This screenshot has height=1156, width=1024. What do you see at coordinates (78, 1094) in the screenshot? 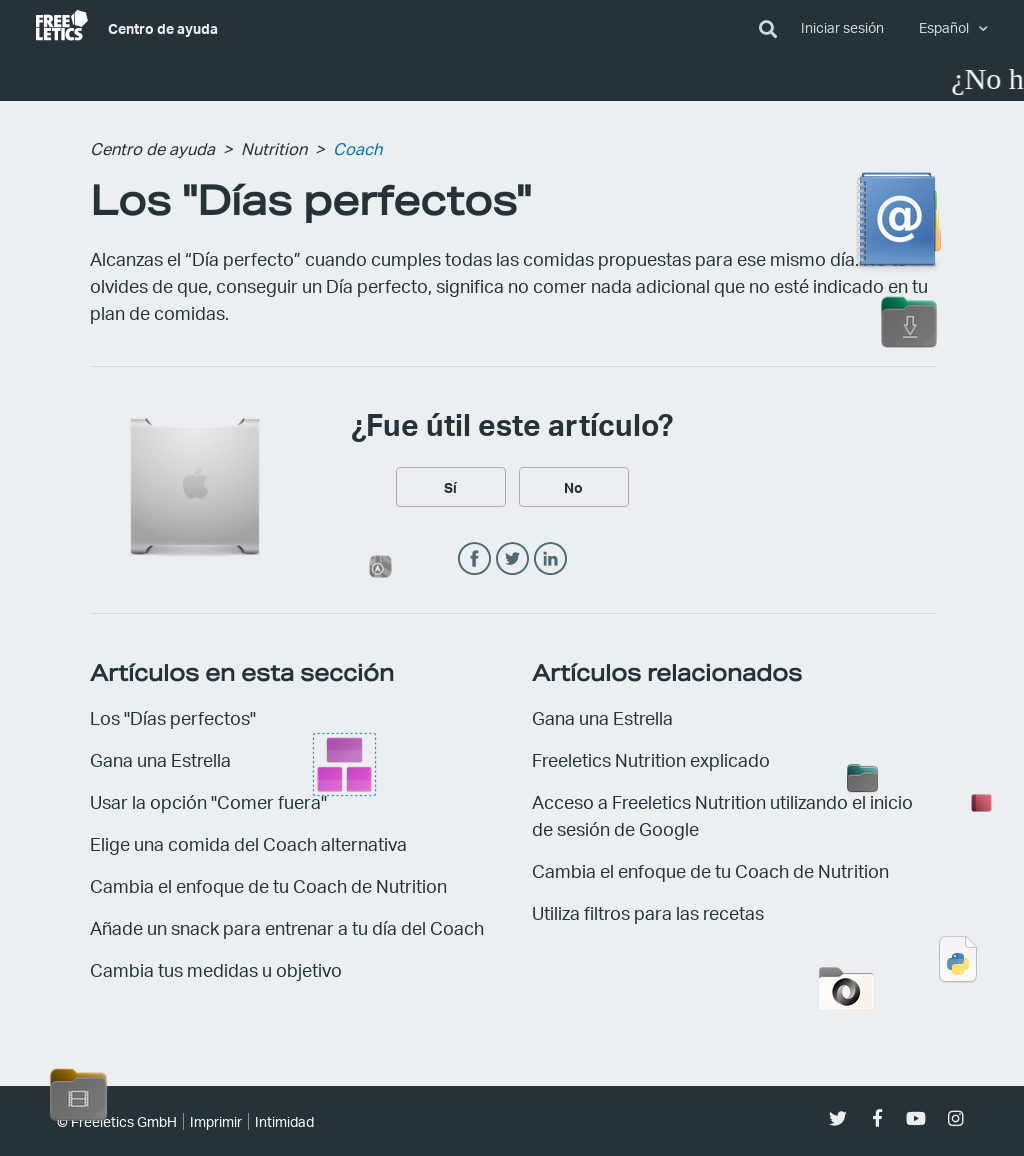
I see `open your videos folder` at bounding box center [78, 1094].